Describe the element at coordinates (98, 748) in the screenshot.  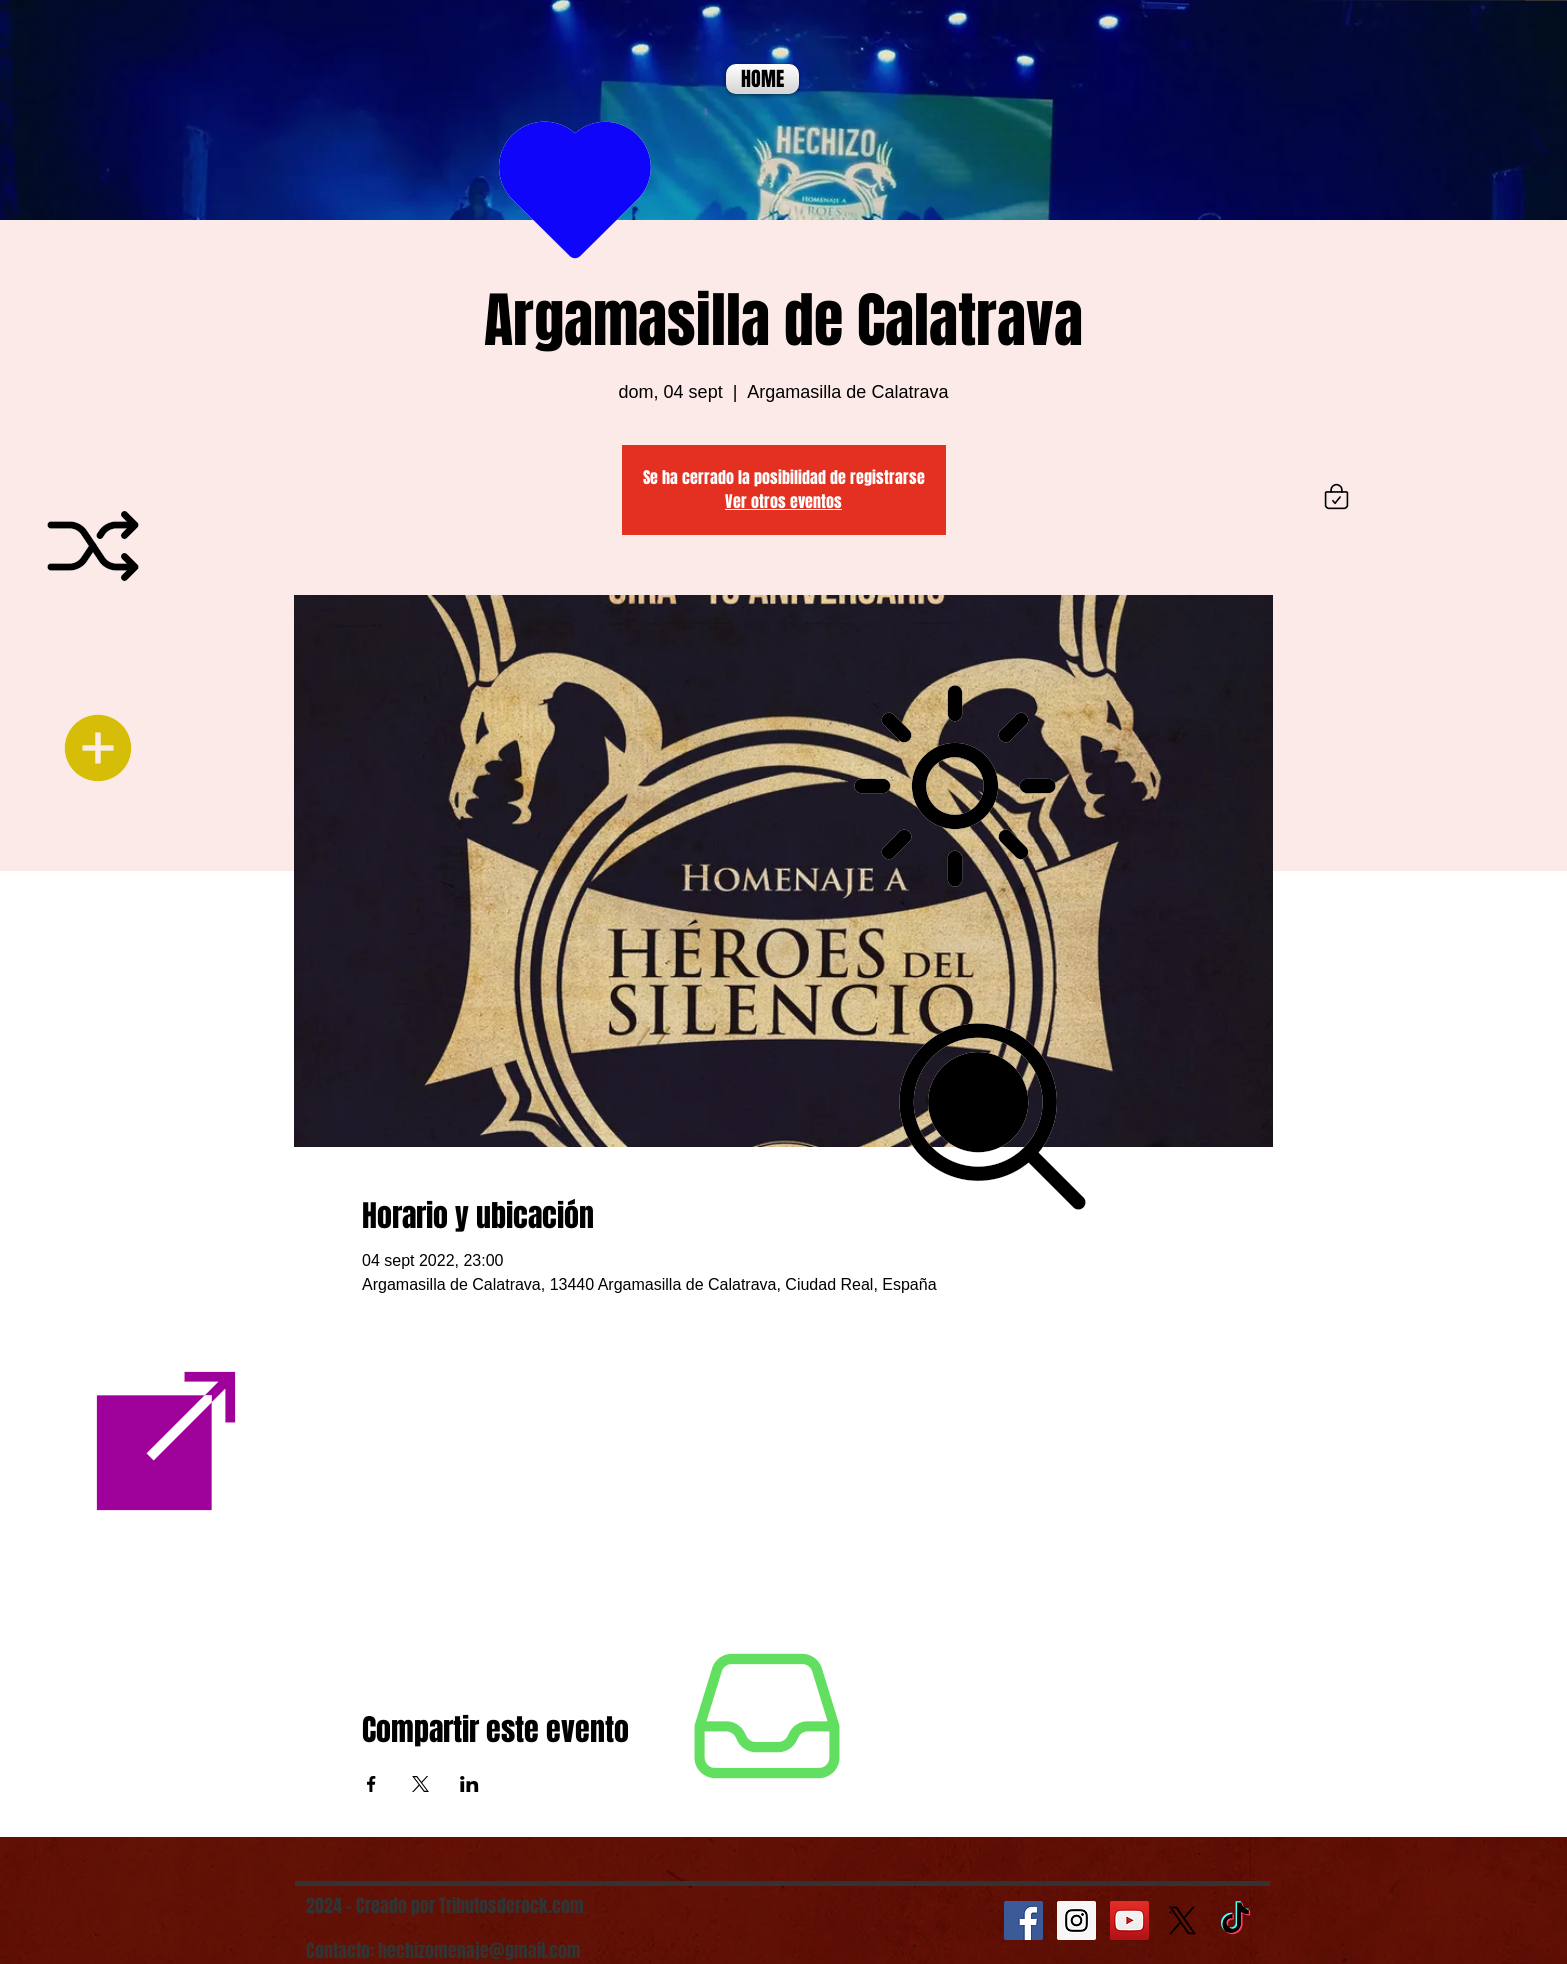
I see `add a new item` at that location.